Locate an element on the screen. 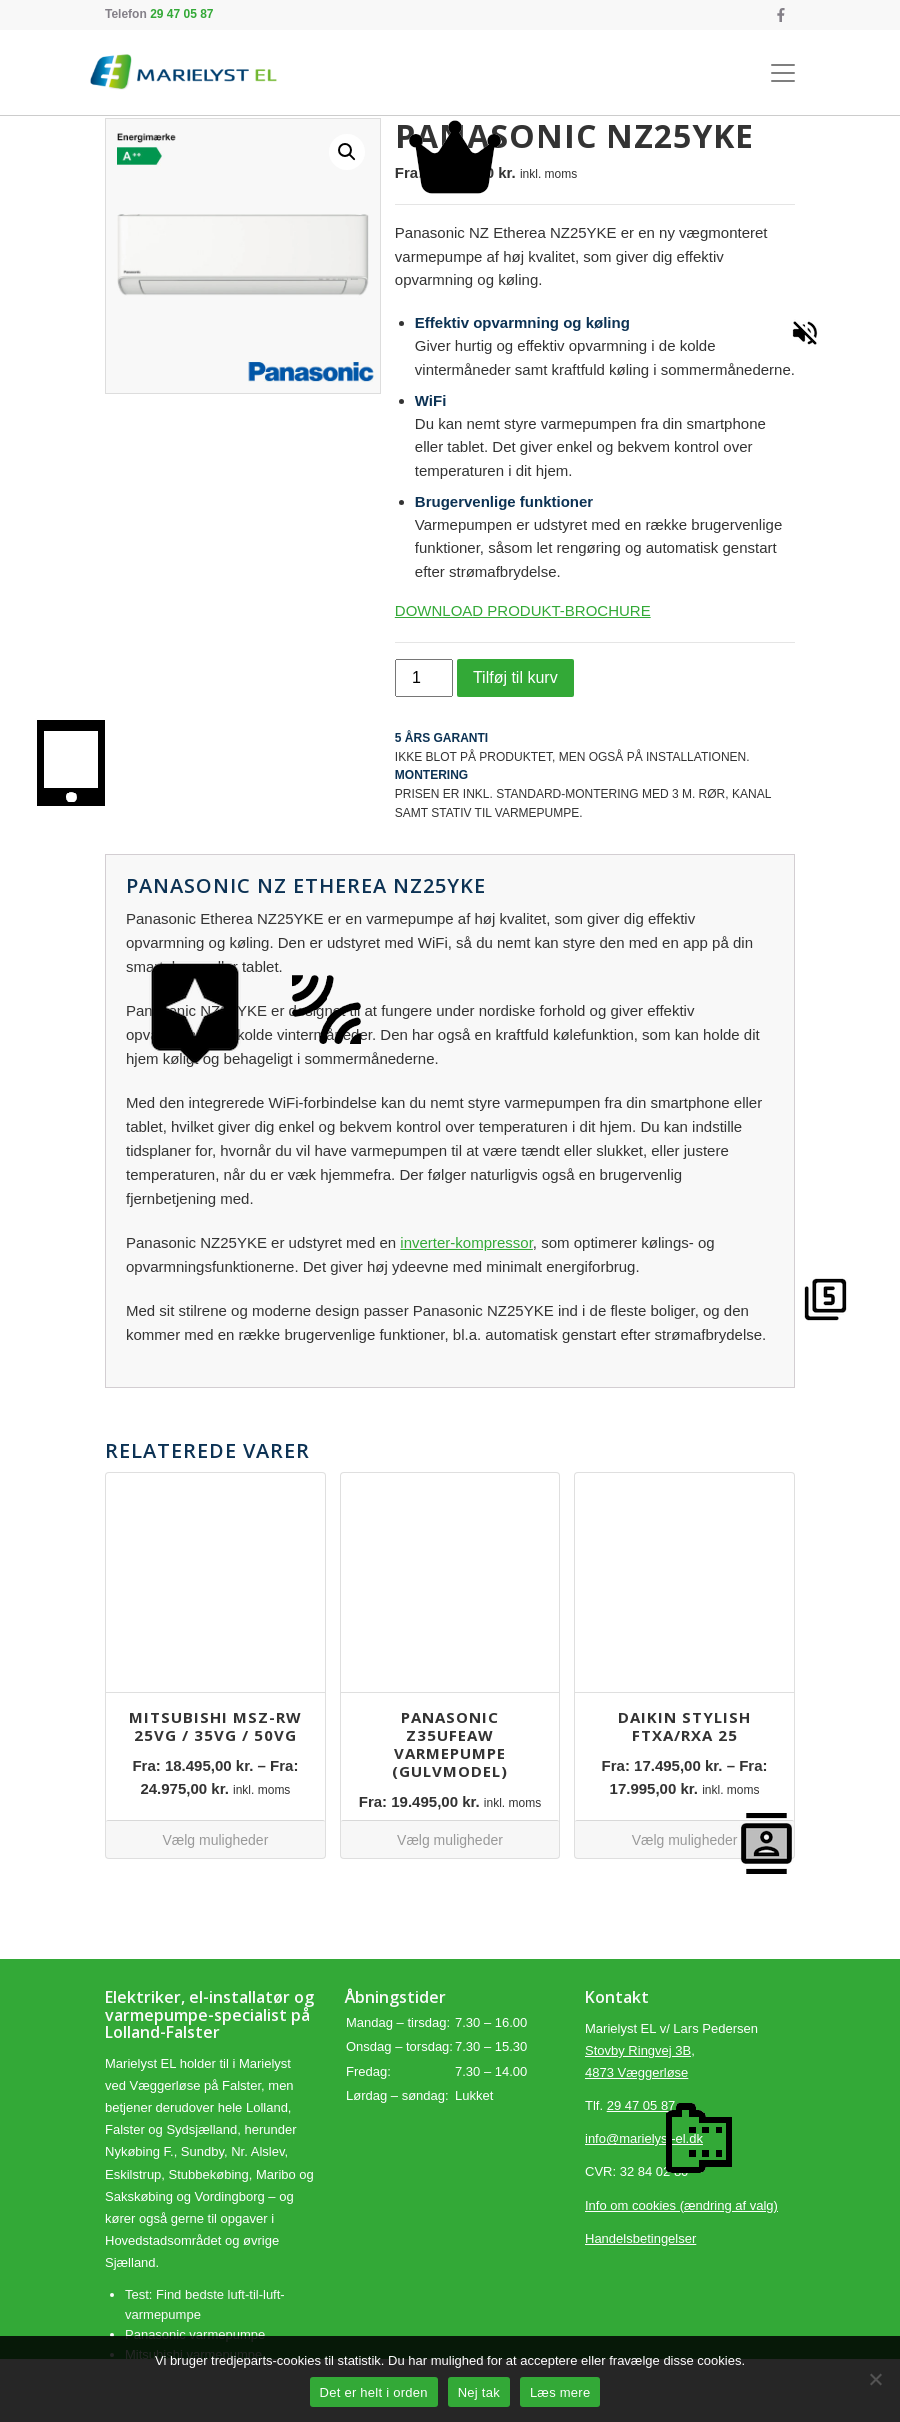 Image resolution: width=900 pixels, height=2422 pixels. indicates premium or VIP membership status is located at coordinates (455, 161).